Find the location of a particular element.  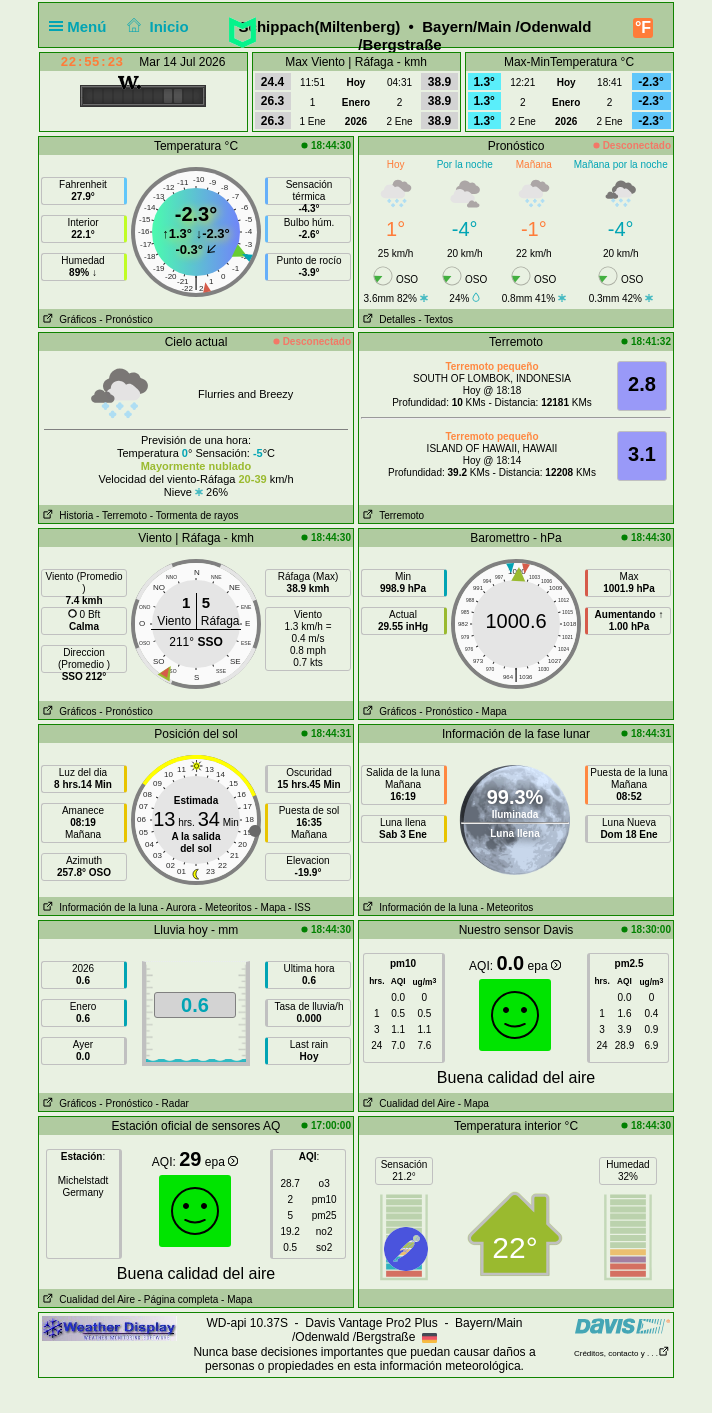

mcafee antivirus software logo is located at coordinates (242, 32).